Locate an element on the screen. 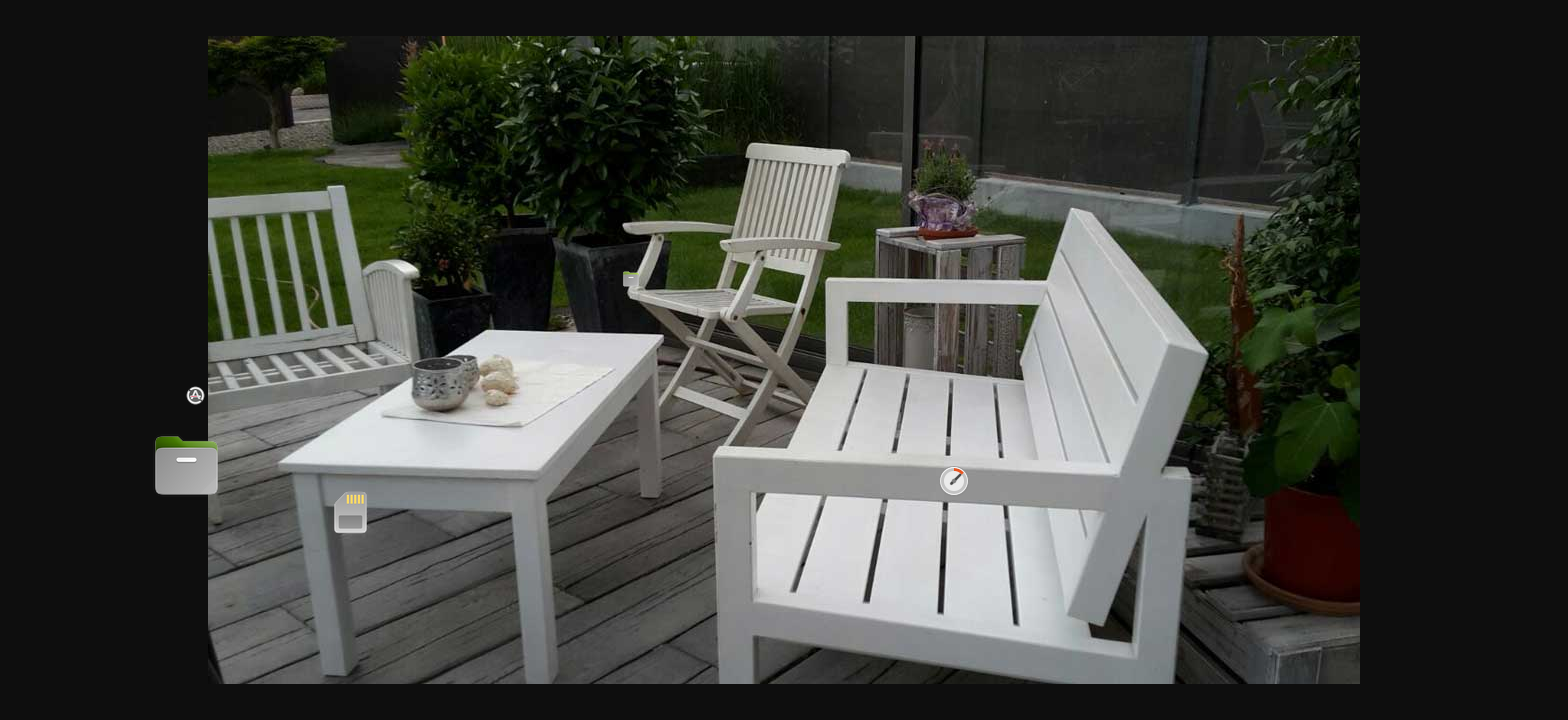 The width and height of the screenshot is (1568, 720). open the software updater application is located at coordinates (195, 395).